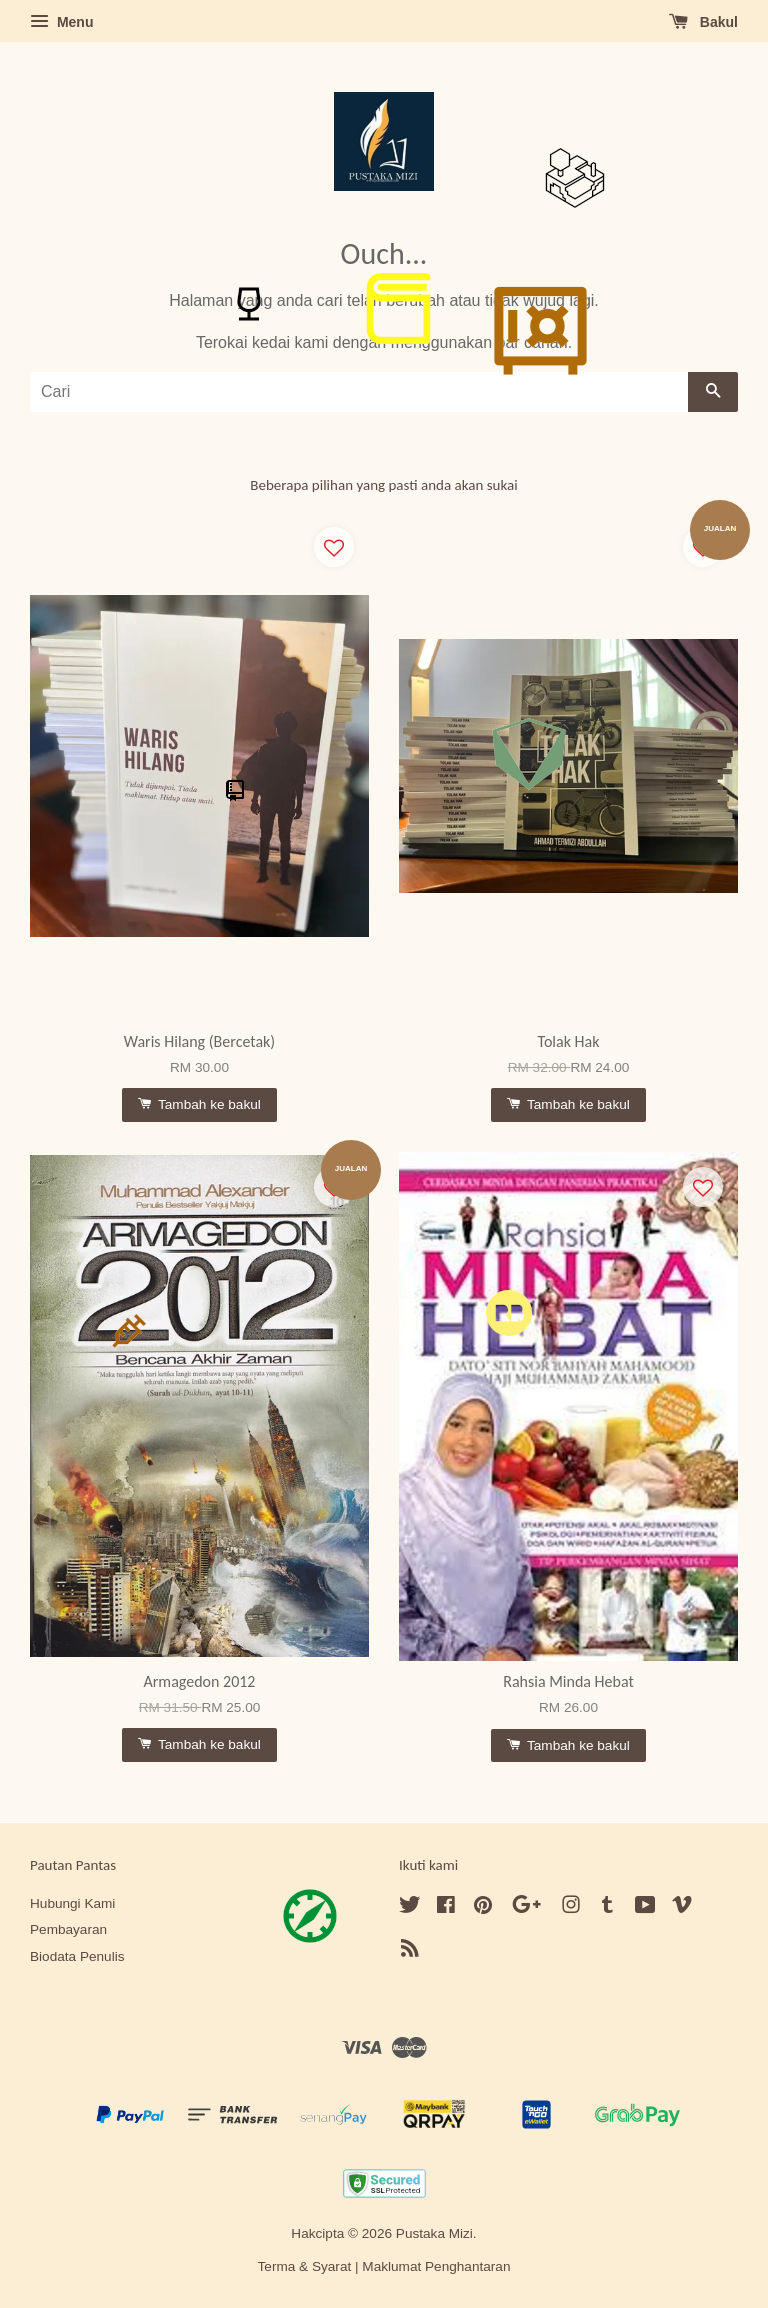 This screenshot has height=2308, width=768. What do you see at coordinates (310, 1916) in the screenshot?
I see `open safari web browser` at bounding box center [310, 1916].